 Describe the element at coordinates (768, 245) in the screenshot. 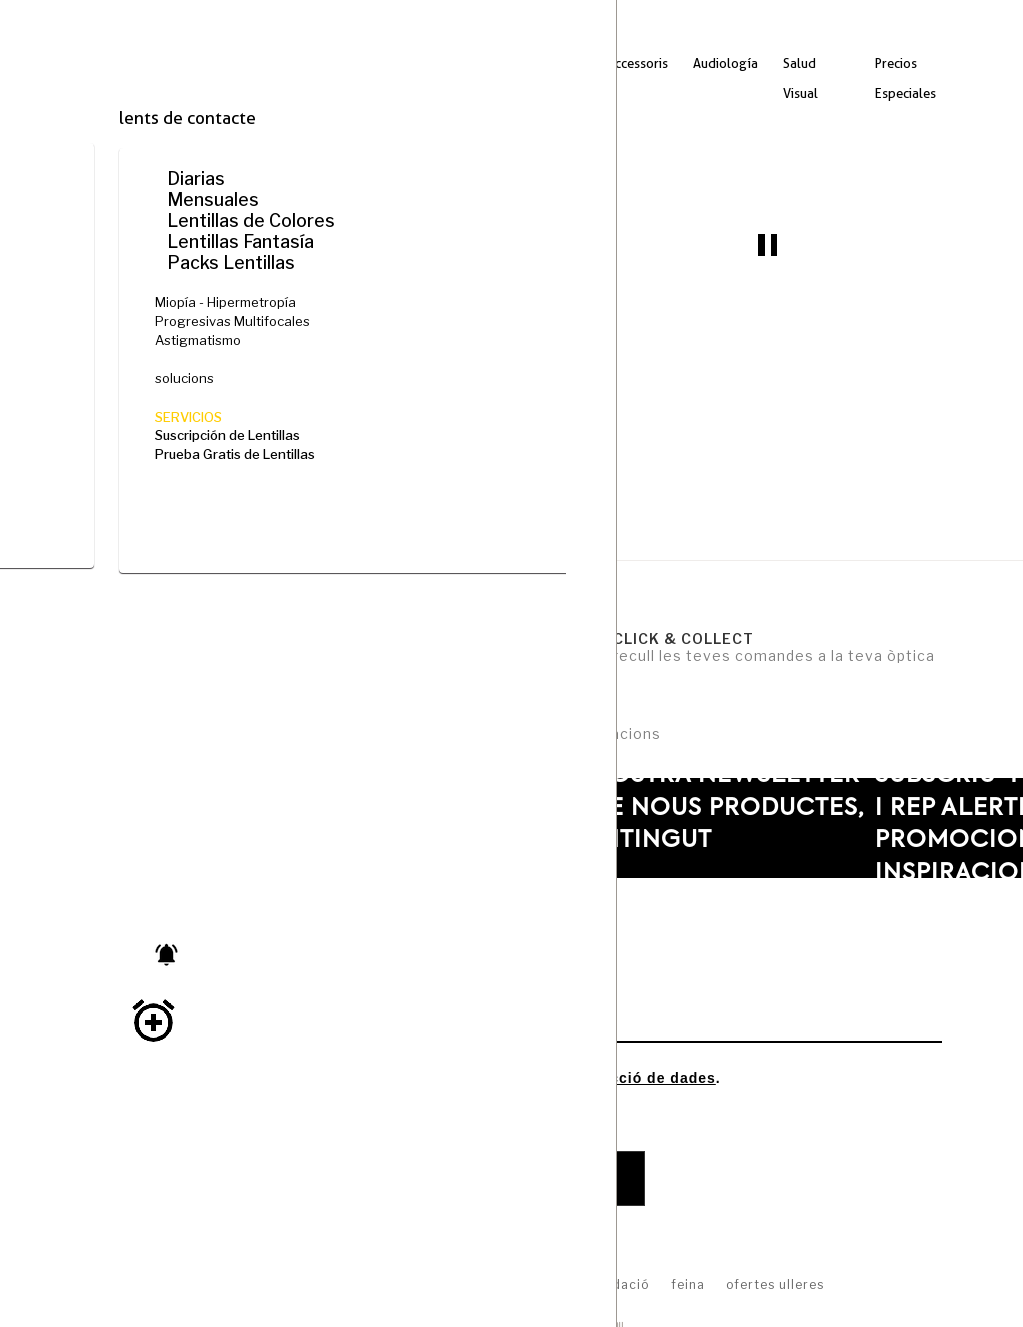

I see `pause media playback` at that location.